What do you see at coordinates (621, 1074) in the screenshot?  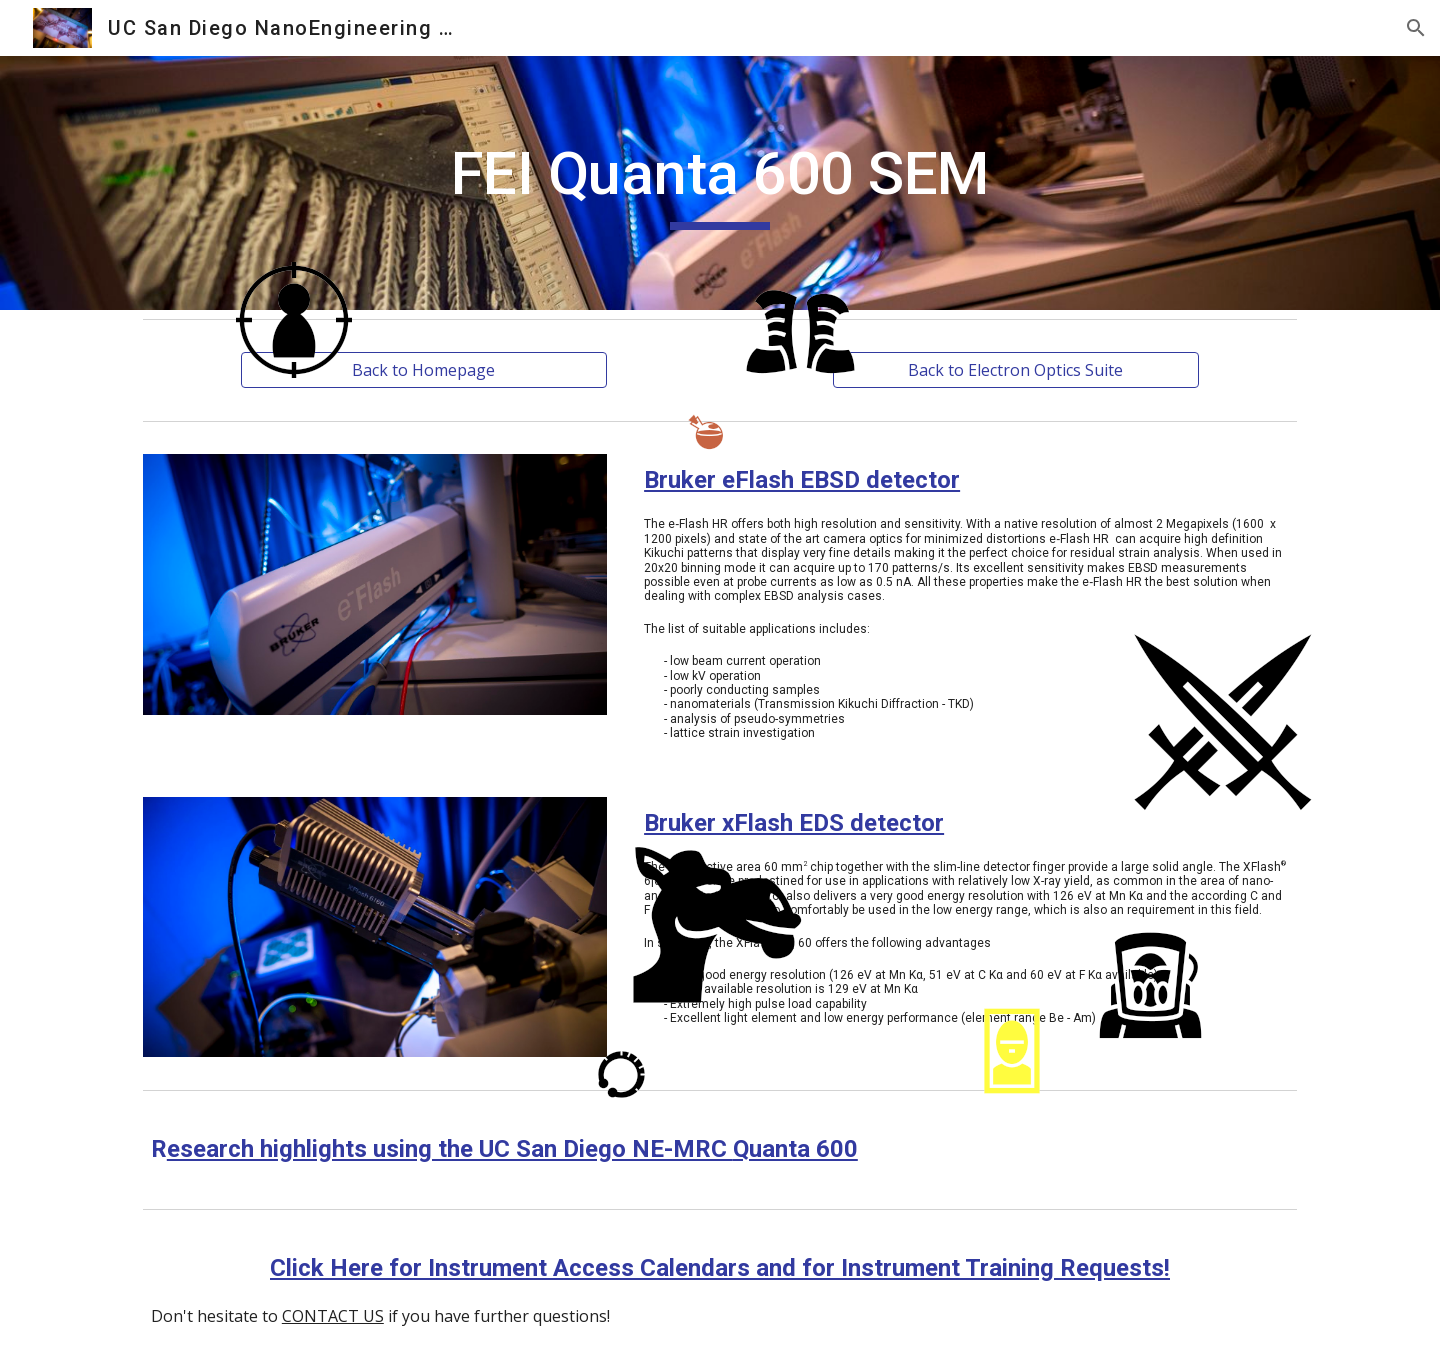 I see `view performance or speed metrics` at bounding box center [621, 1074].